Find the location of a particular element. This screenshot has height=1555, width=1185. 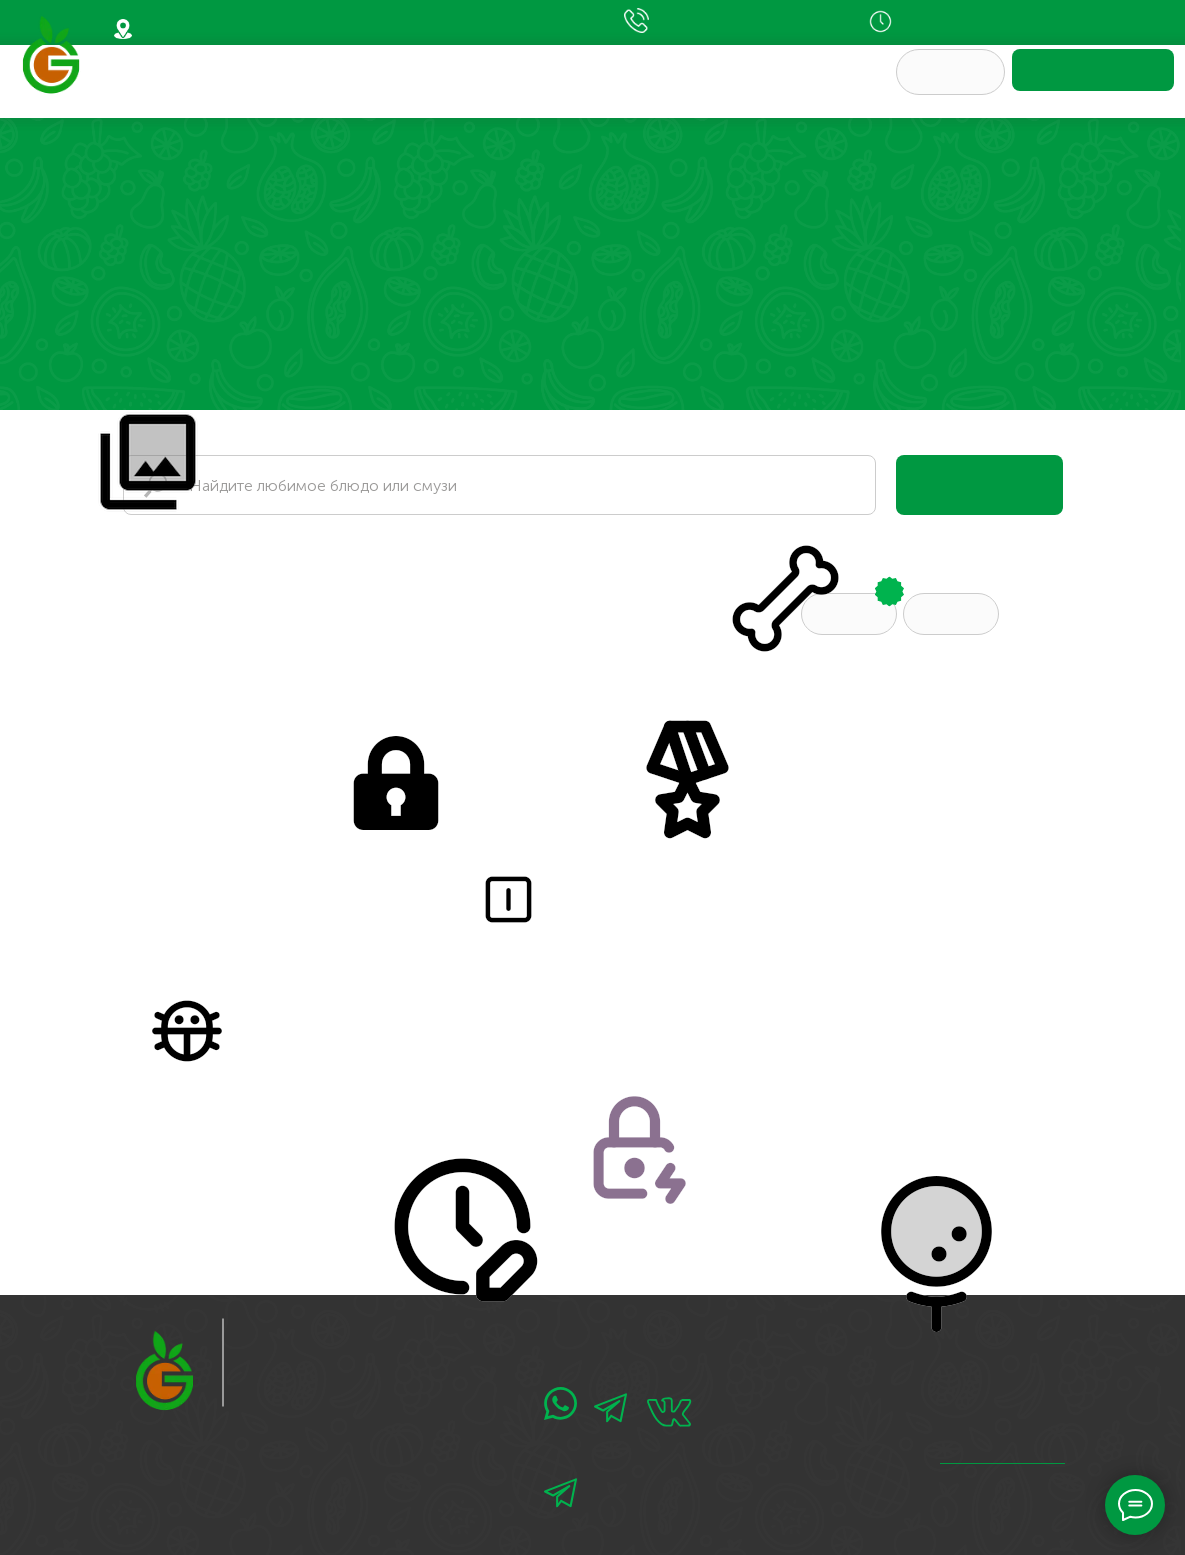

edit a scheduled time or event is located at coordinates (462, 1226).